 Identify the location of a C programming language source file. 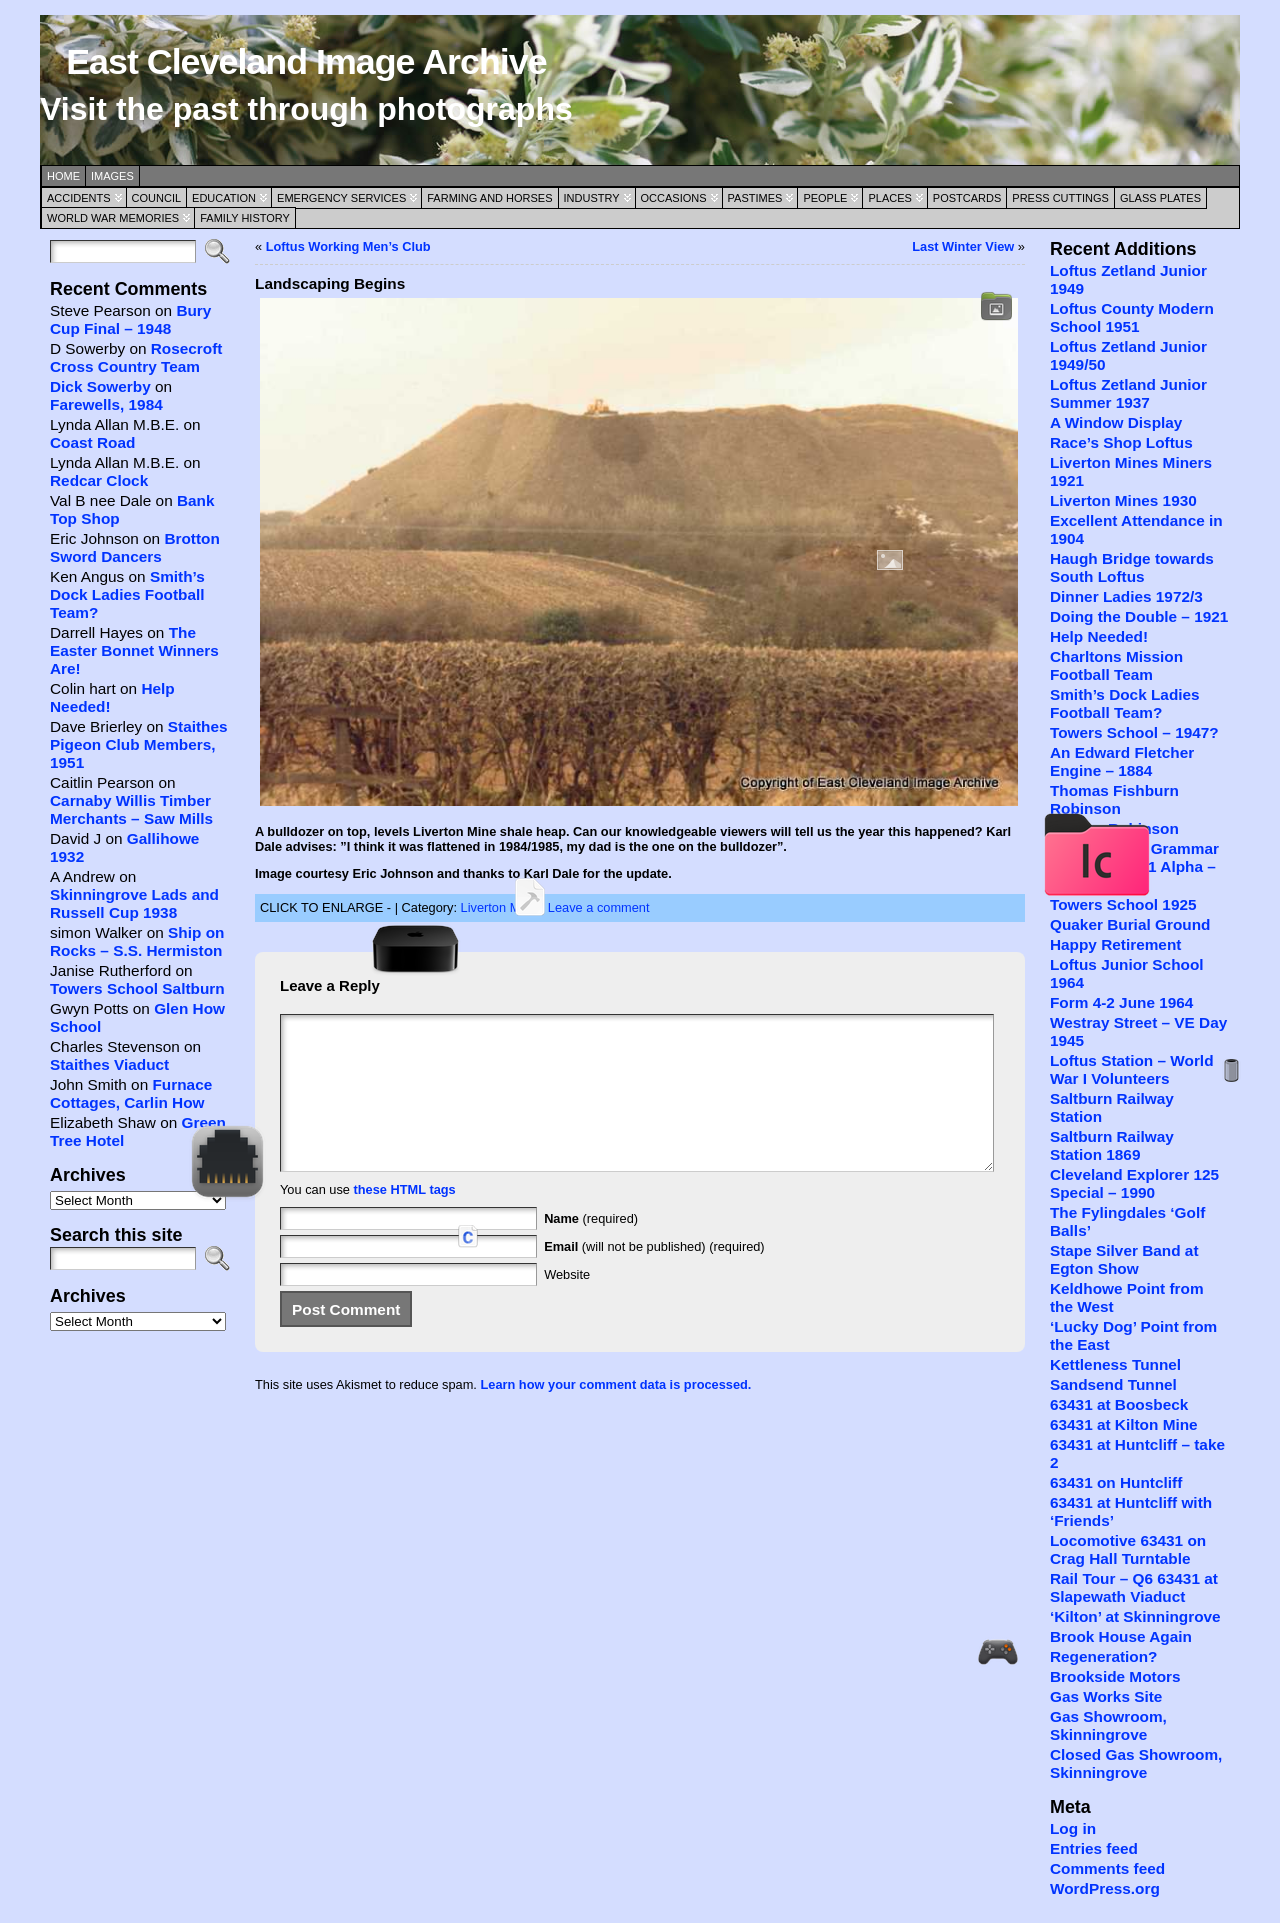
(468, 1236).